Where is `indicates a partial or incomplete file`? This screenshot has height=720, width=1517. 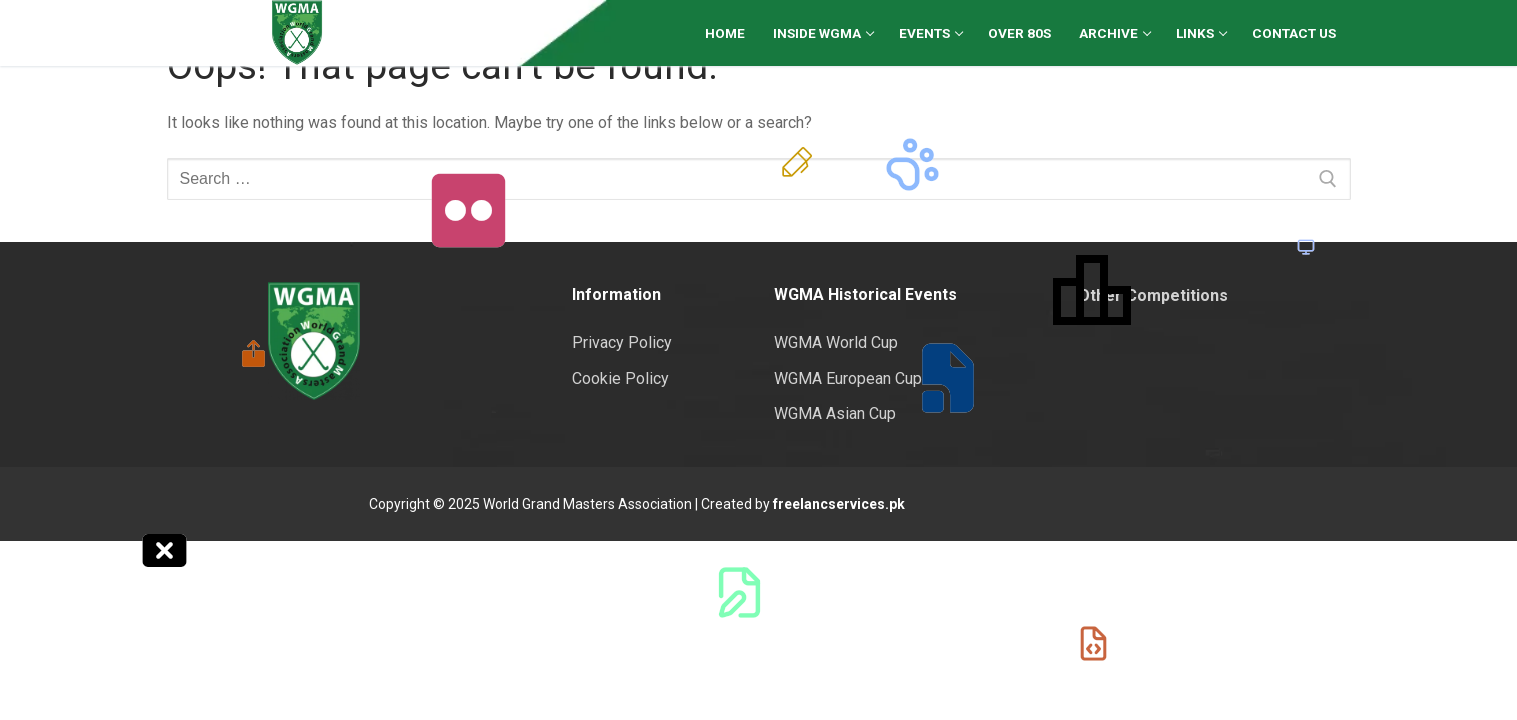 indicates a partial or incomplete file is located at coordinates (948, 378).